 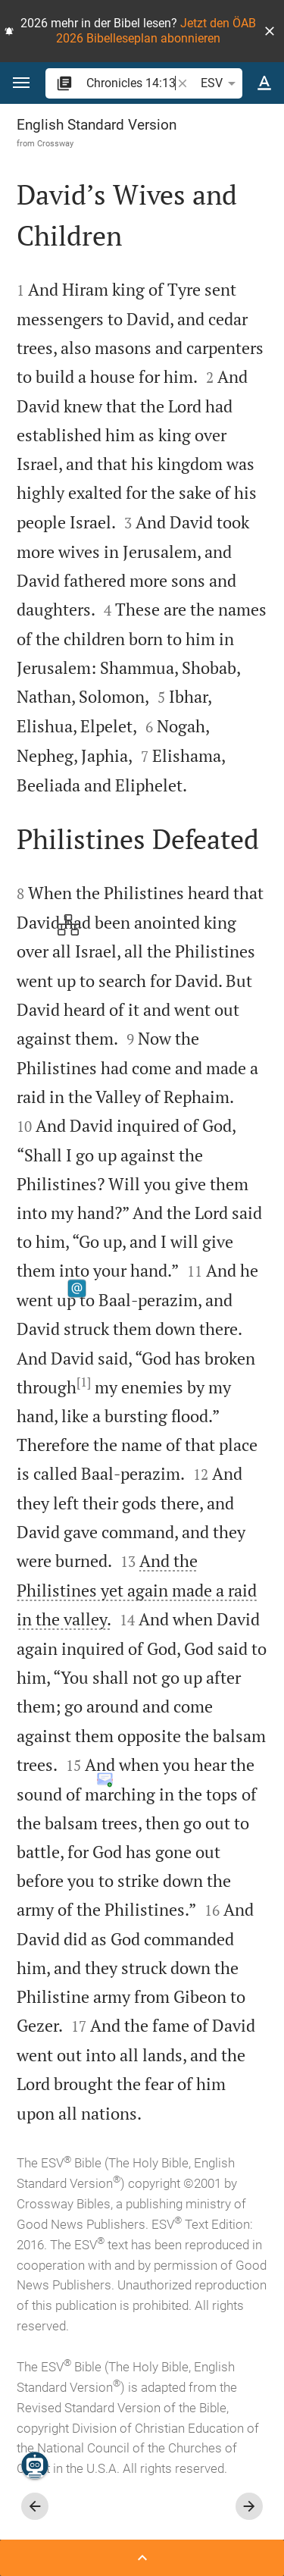 What do you see at coordinates (68, 925) in the screenshot?
I see `view wired network connections` at bounding box center [68, 925].